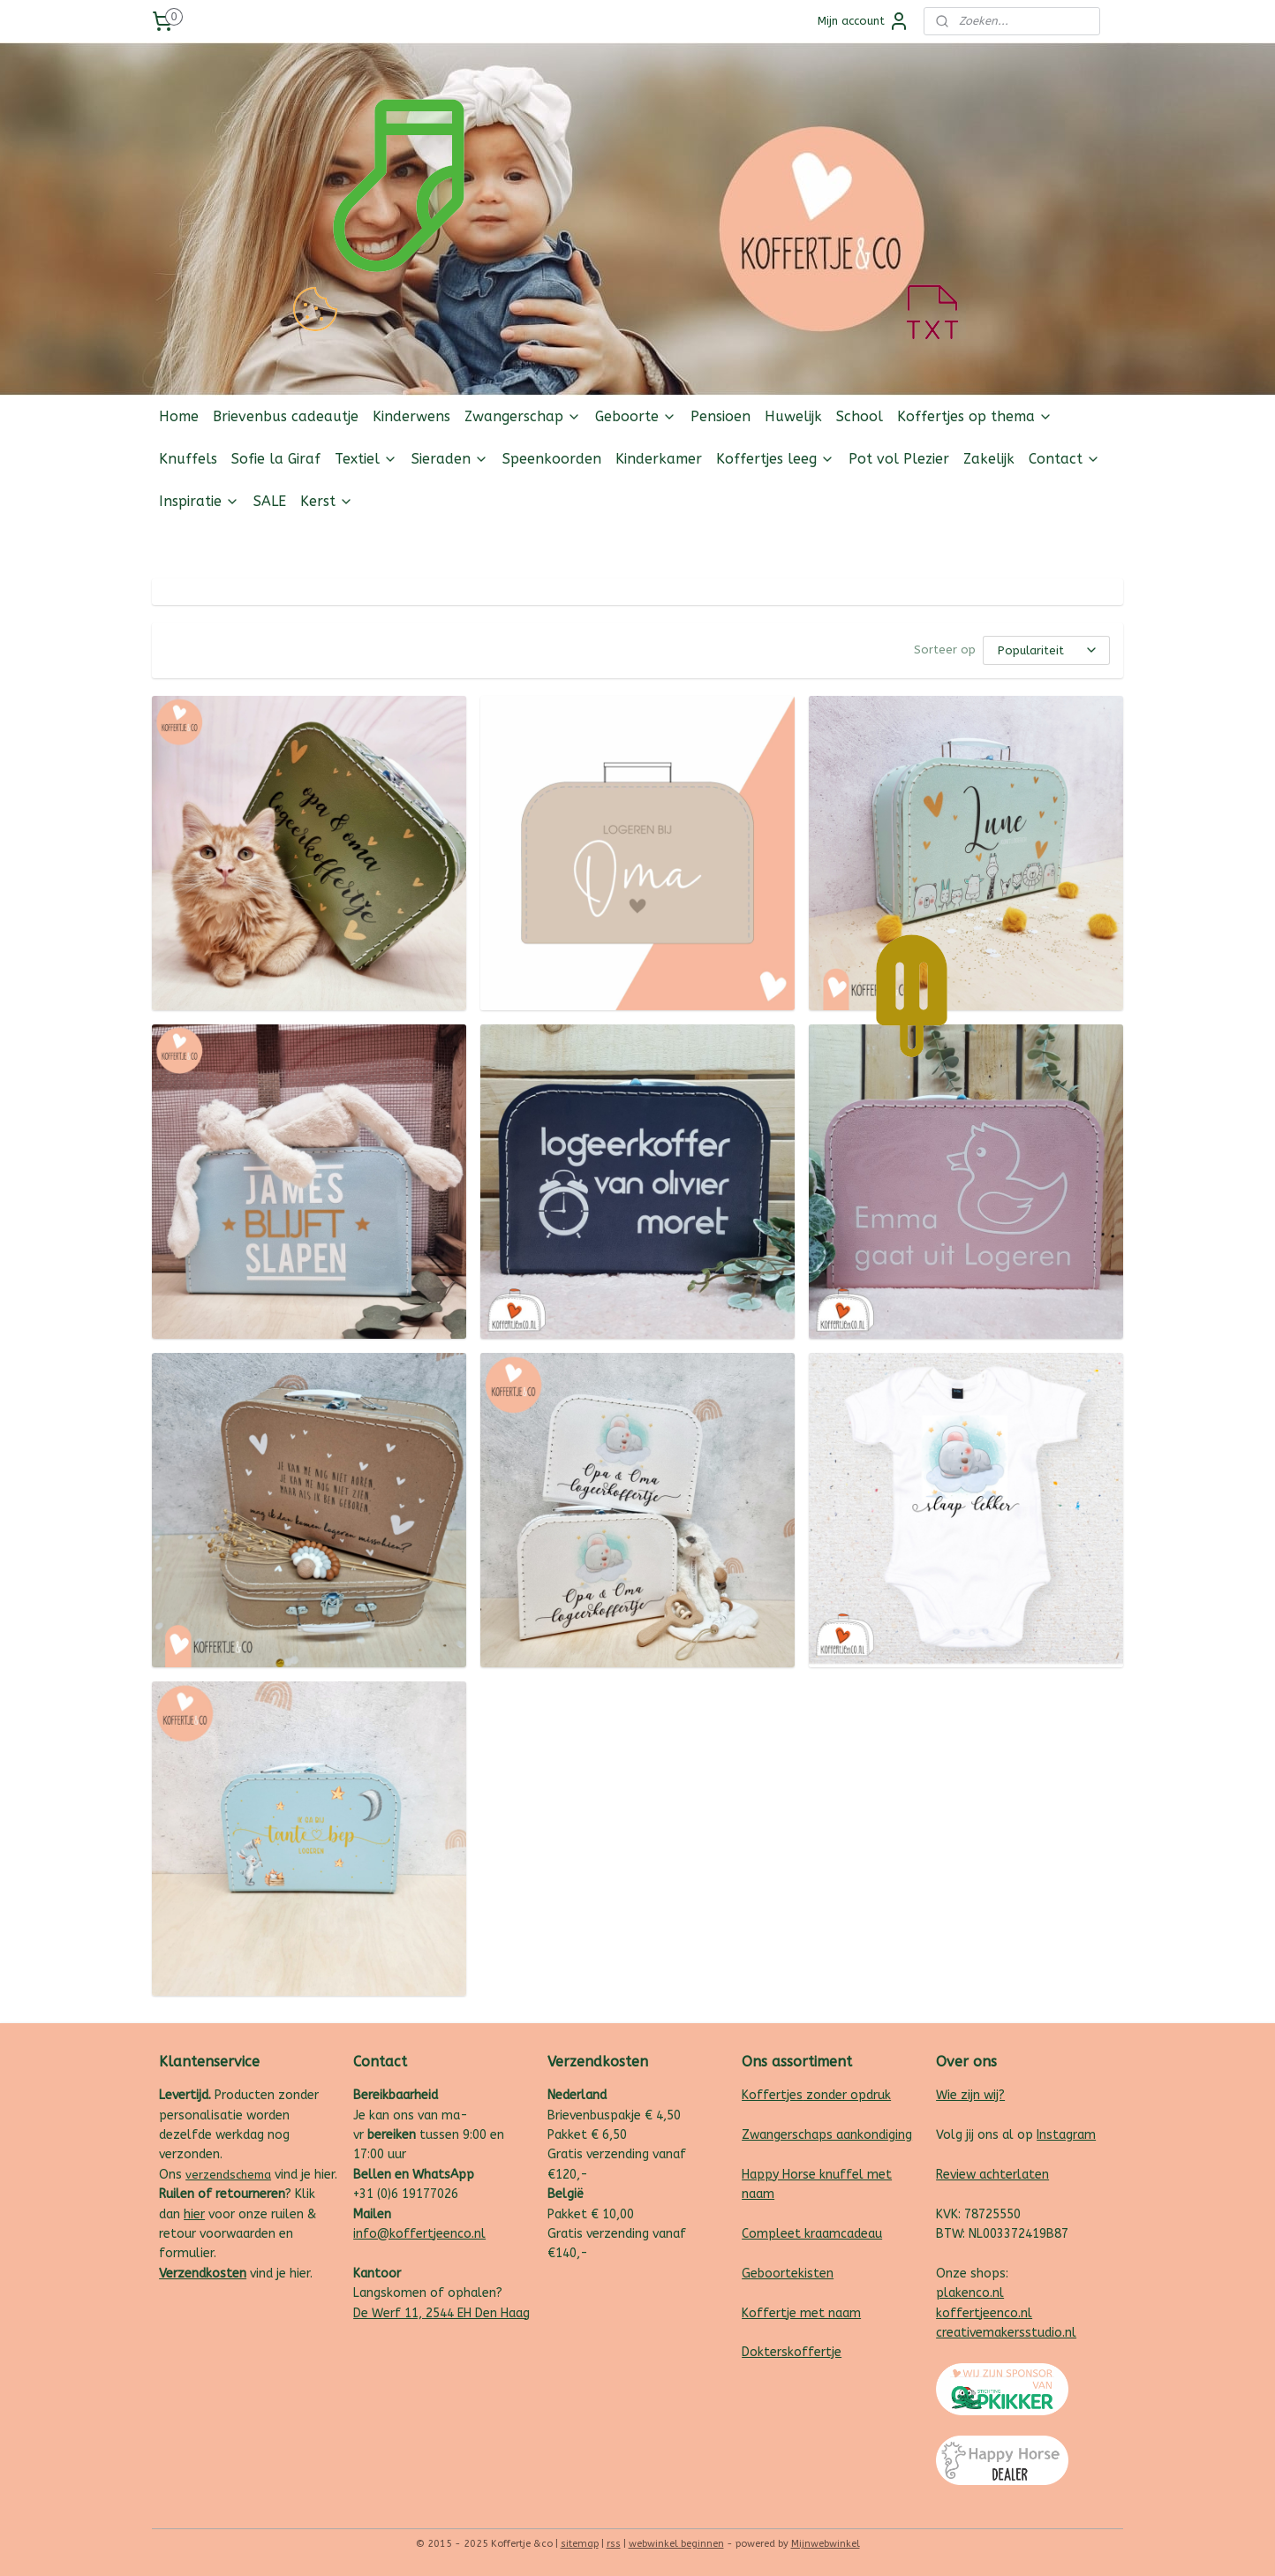  Describe the element at coordinates (911, 993) in the screenshot. I see `access summer treats or frozen desserts category` at that location.